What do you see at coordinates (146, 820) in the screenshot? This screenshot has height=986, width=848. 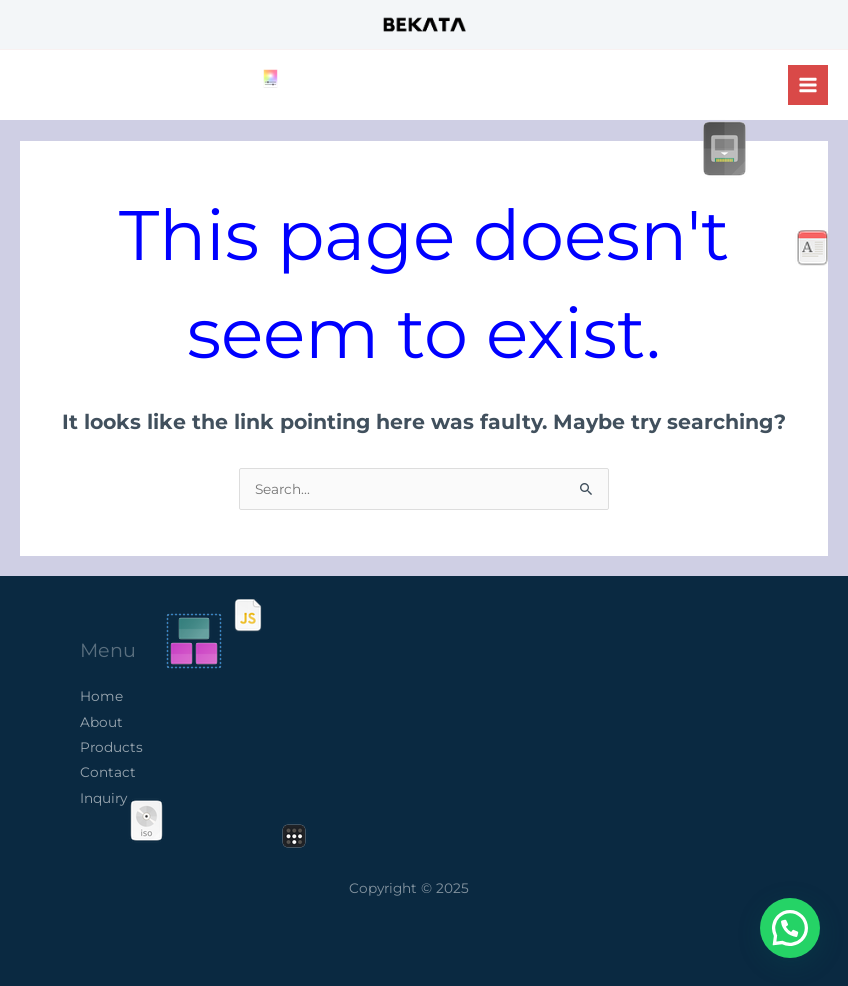 I see `a CD/DVD disc image file (ISO format)` at bounding box center [146, 820].